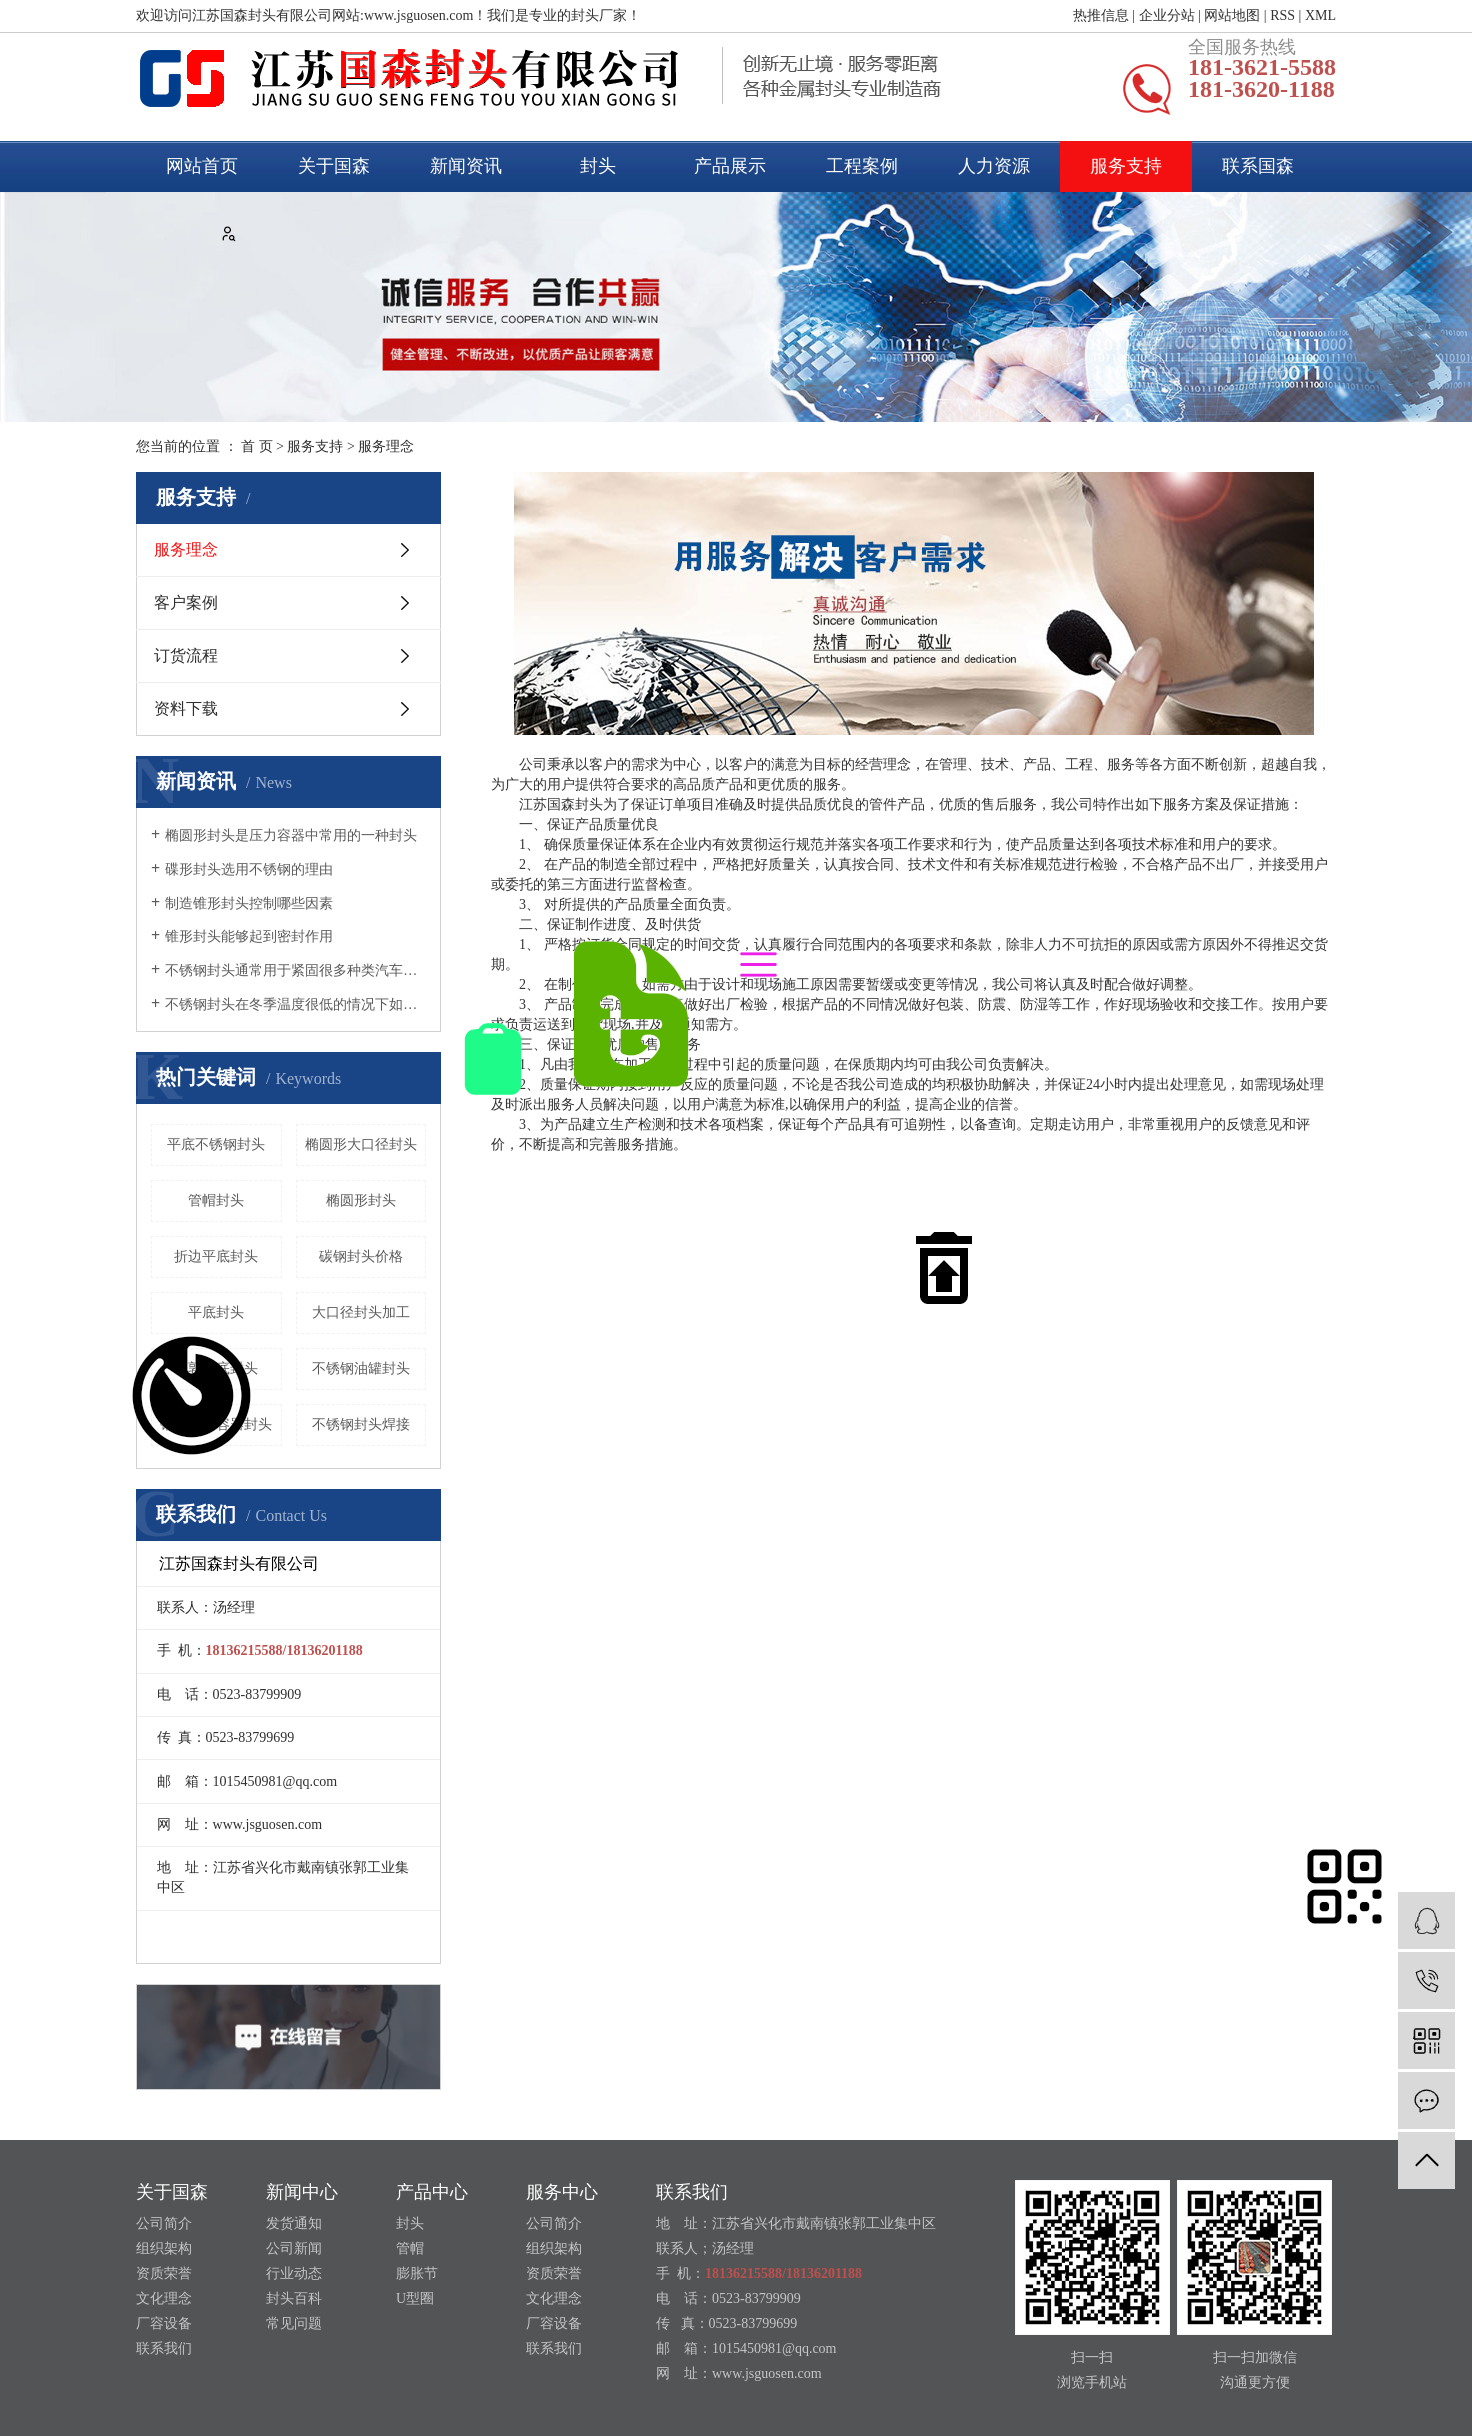 Image resolution: width=1472 pixels, height=2436 pixels. I want to click on search for a user or contact, so click(227, 233).